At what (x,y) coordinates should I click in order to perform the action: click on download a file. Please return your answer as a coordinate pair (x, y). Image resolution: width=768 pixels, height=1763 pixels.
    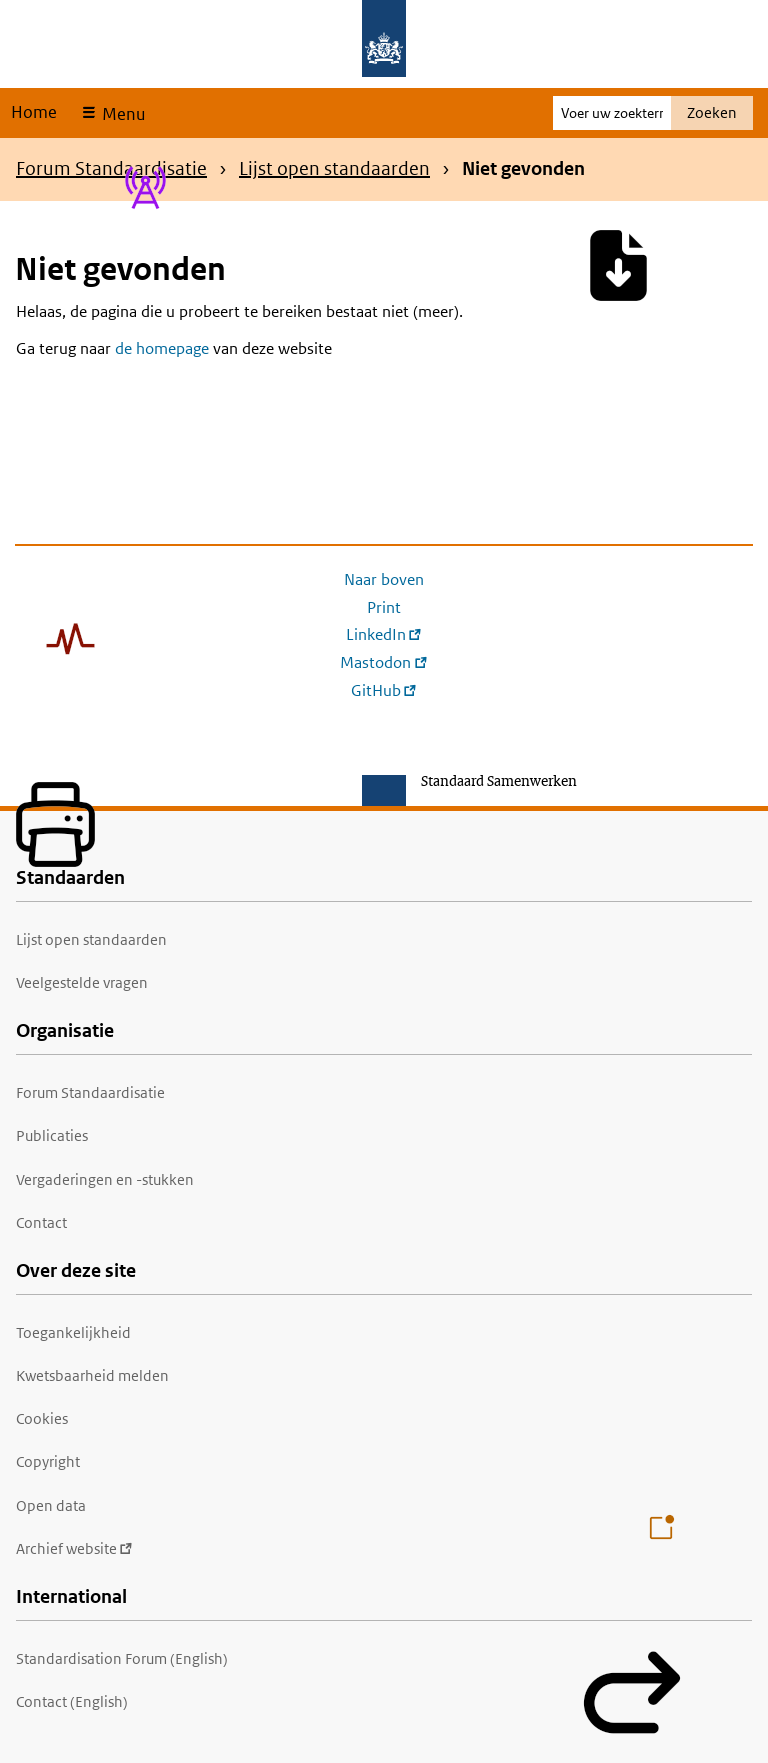
    Looking at the image, I should click on (618, 265).